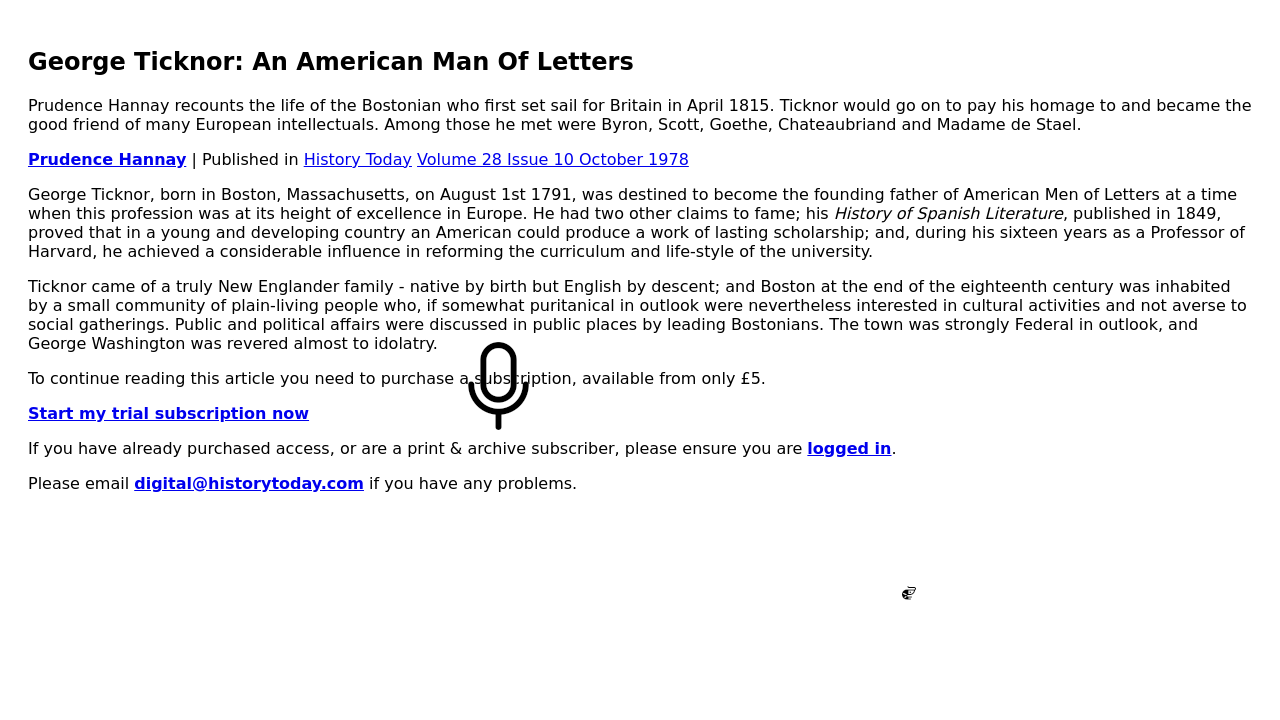 The image size is (1280, 720). Describe the element at coordinates (498, 384) in the screenshot. I see `tap to start voice recording` at that location.